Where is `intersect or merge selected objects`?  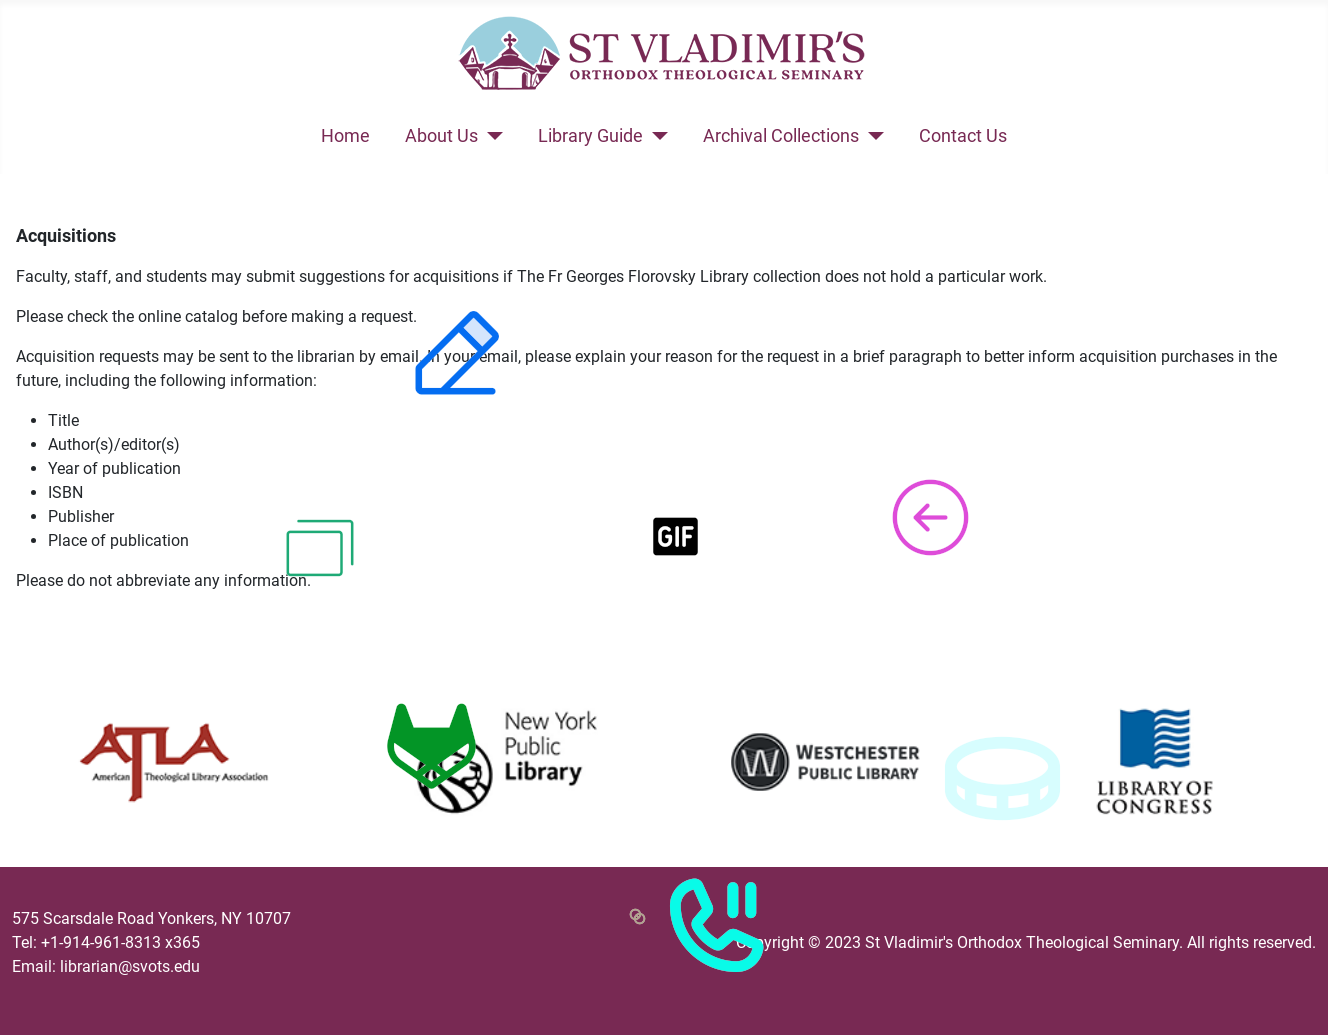
intersect or merge selected objects is located at coordinates (637, 916).